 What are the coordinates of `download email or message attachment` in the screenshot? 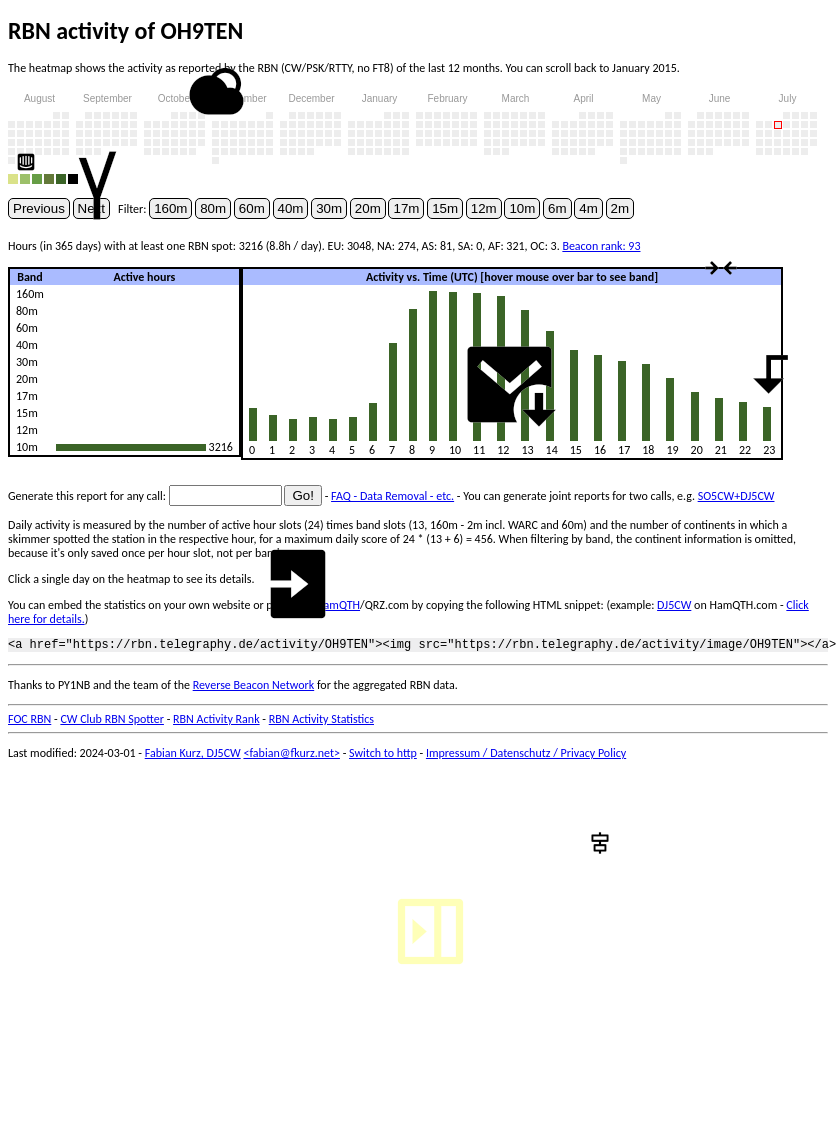 It's located at (509, 384).